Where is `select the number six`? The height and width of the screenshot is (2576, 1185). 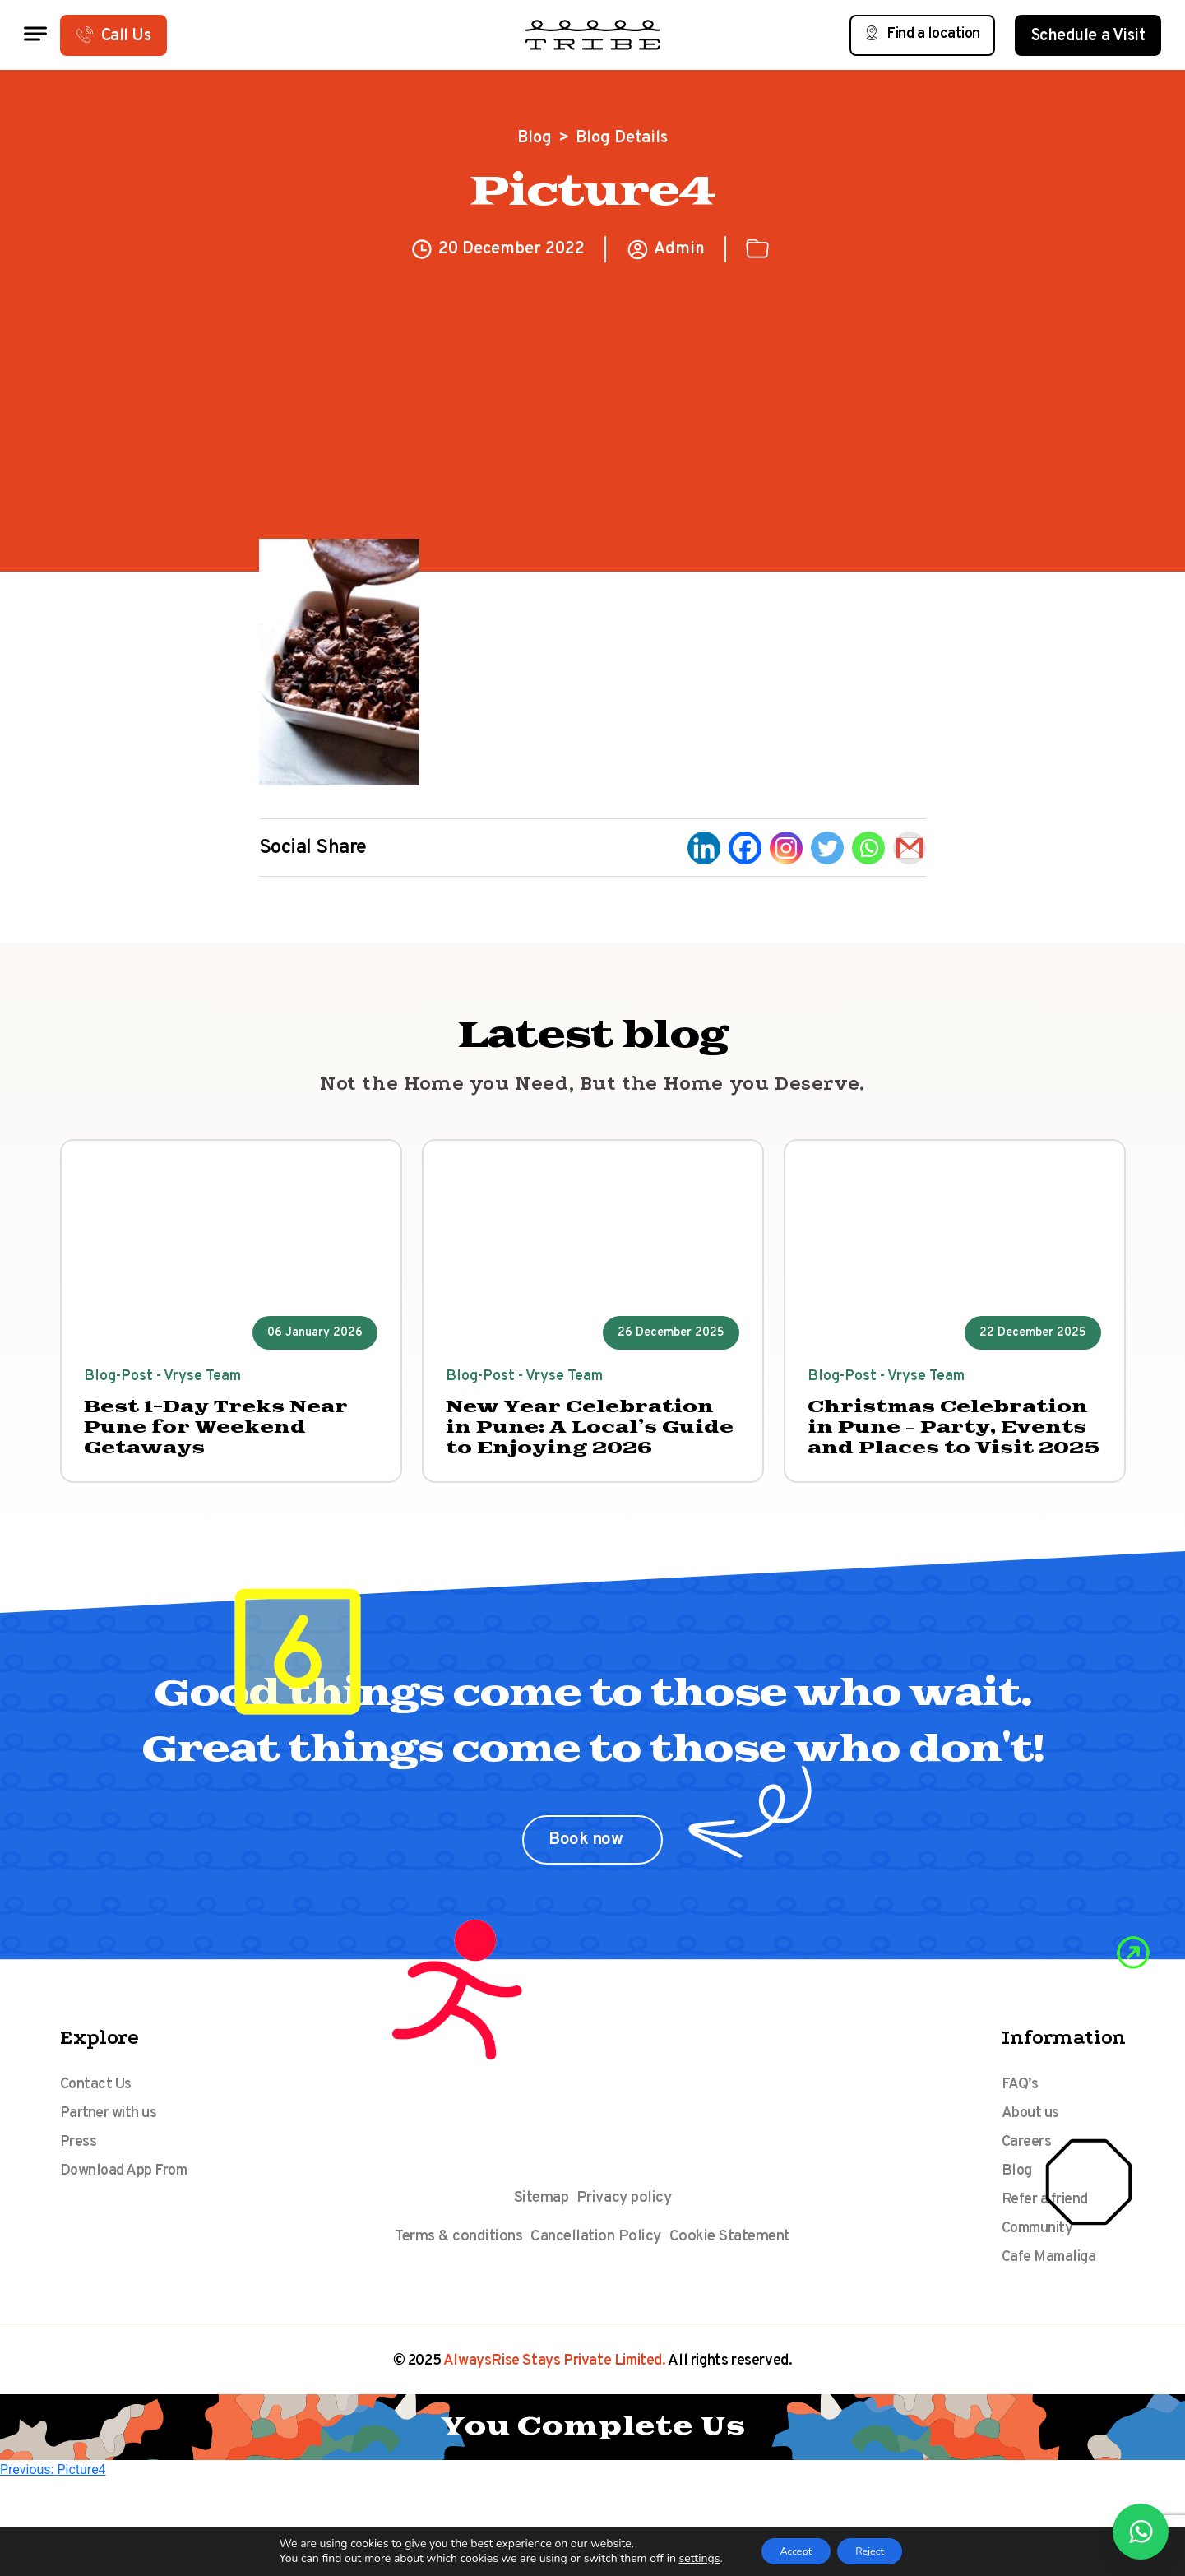 select the number six is located at coordinates (298, 1652).